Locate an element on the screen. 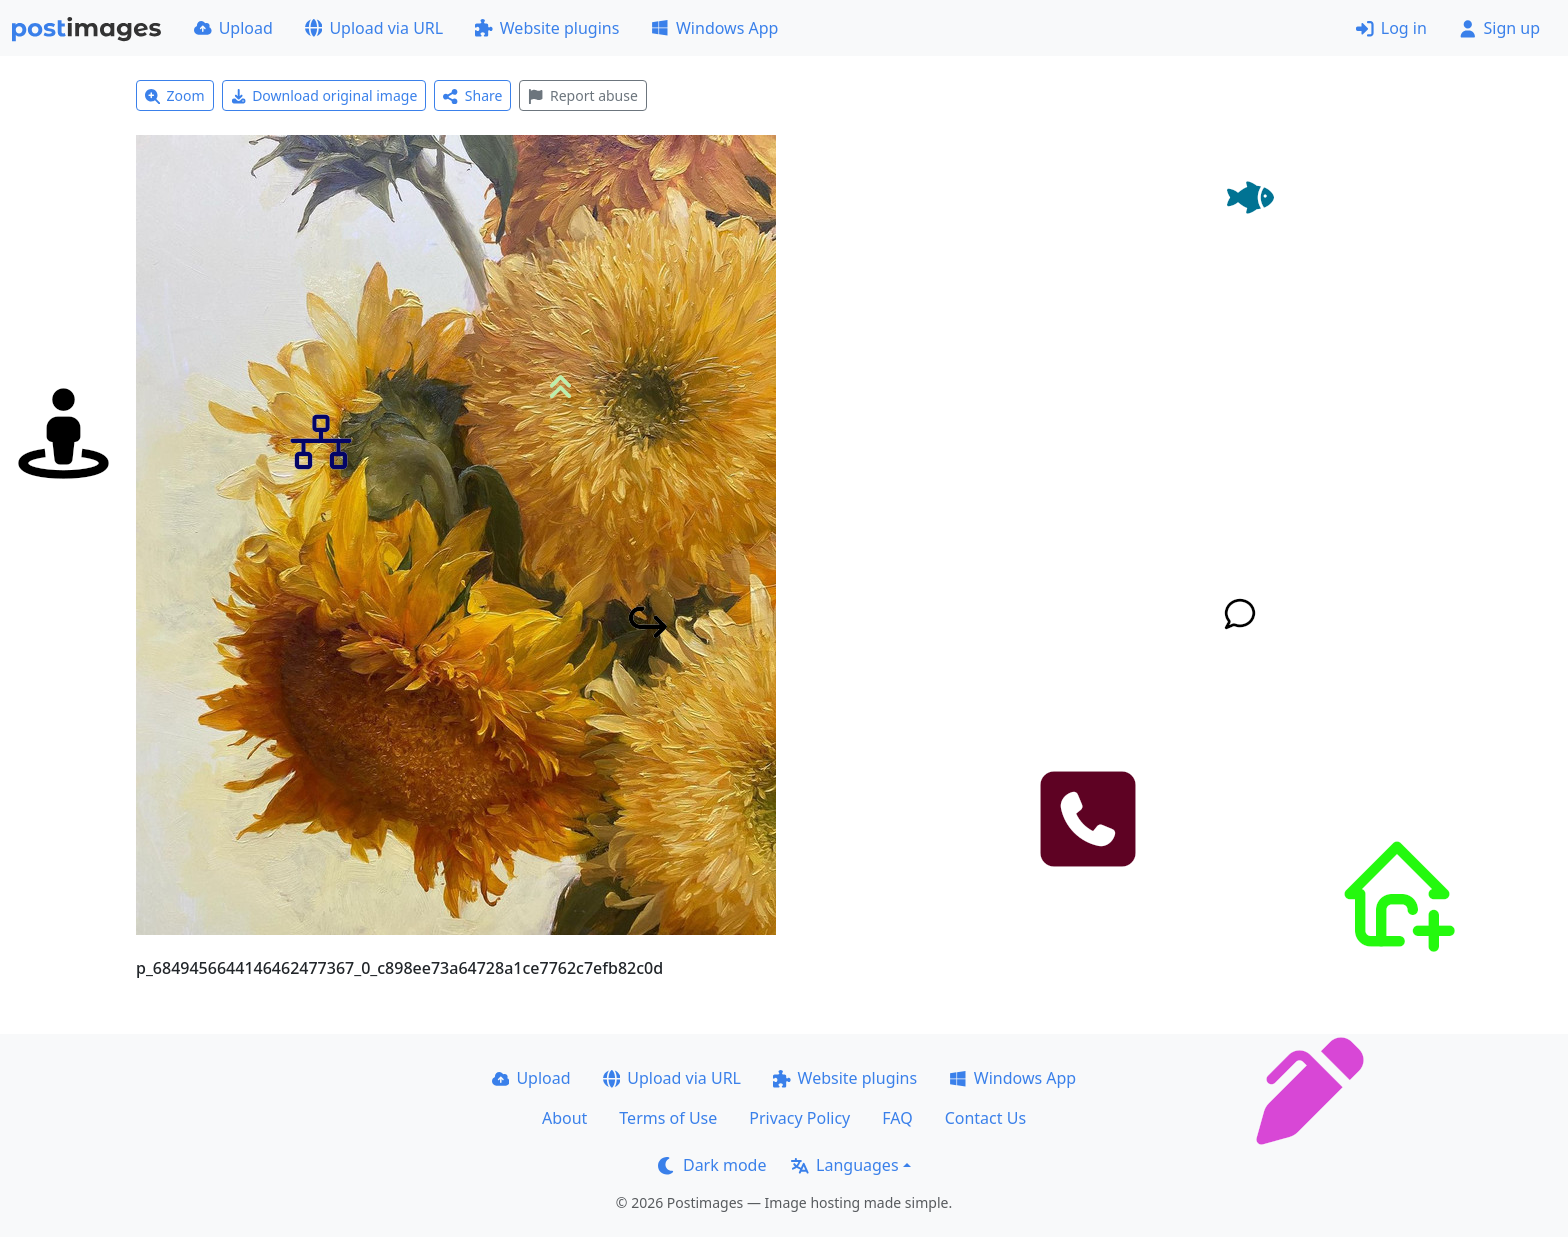 The width and height of the screenshot is (1568, 1237). view network connections is located at coordinates (321, 443).